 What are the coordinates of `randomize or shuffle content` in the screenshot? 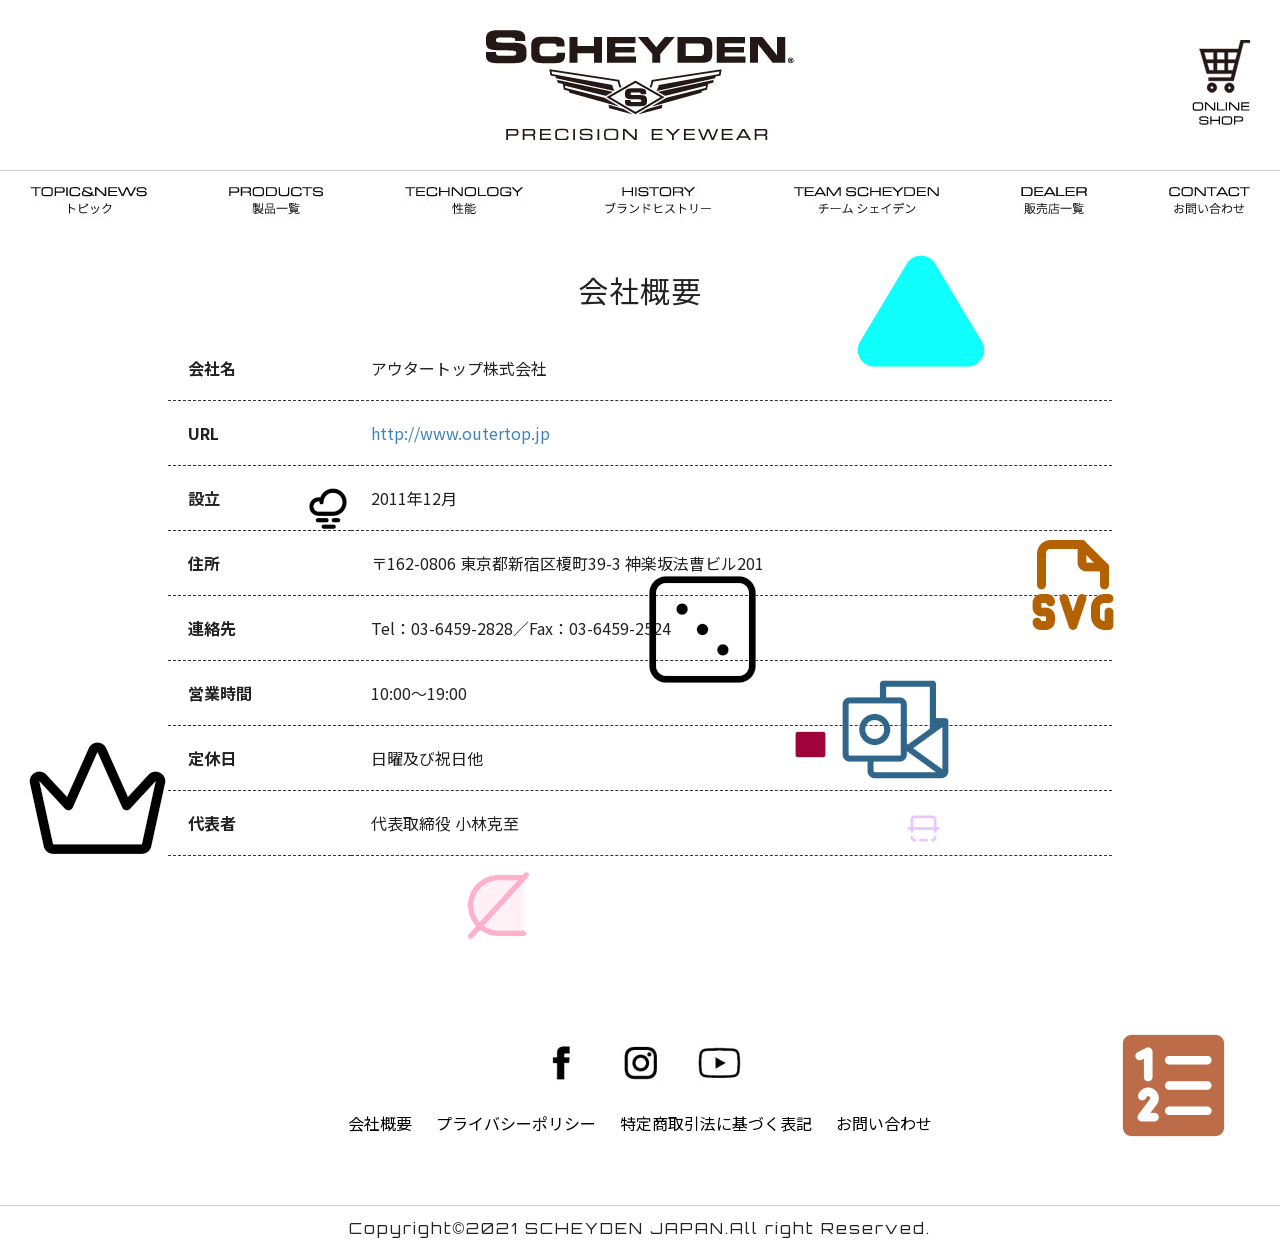 It's located at (702, 629).